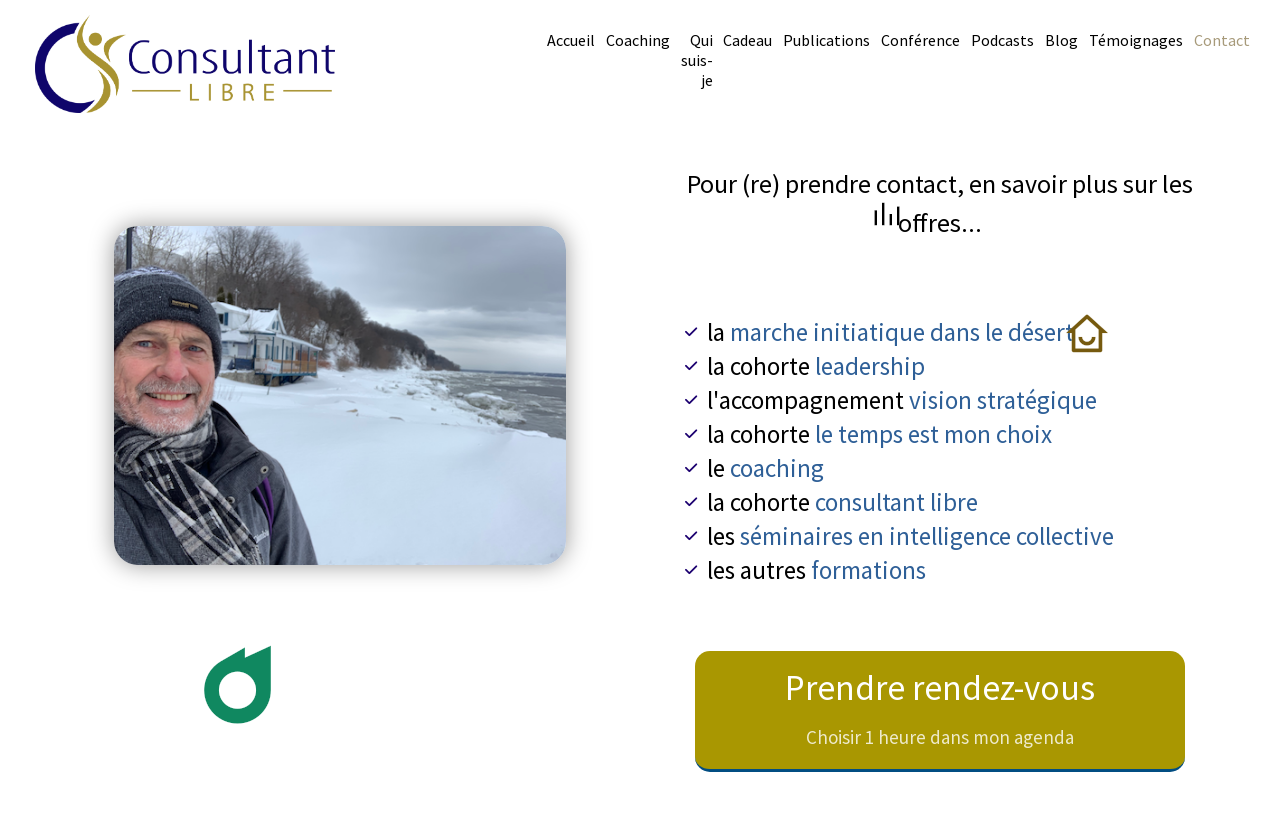 This screenshot has height=822, width=1280. Describe the element at coordinates (887, 214) in the screenshot. I see `open rhythm music streaming app` at that location.